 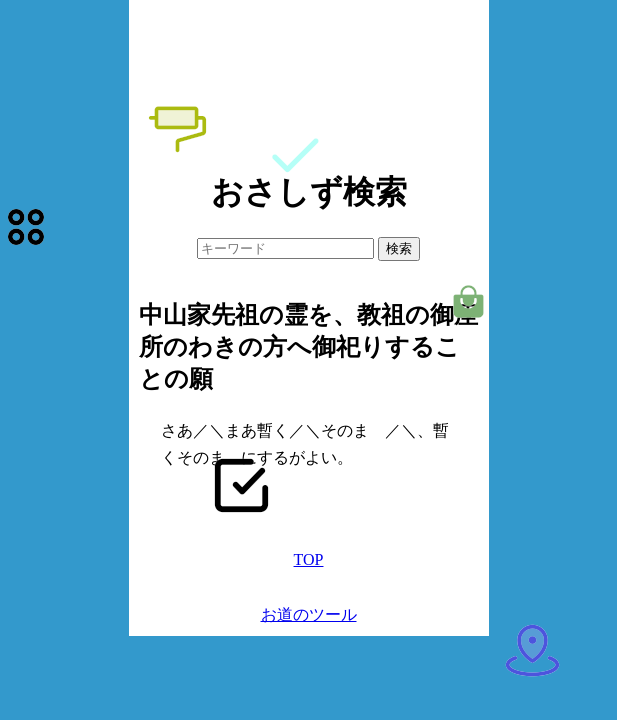 What do you see at coordinates (241, 485) in the screenshot?
I see `mark item as complete` at bounding box center [241, 485].